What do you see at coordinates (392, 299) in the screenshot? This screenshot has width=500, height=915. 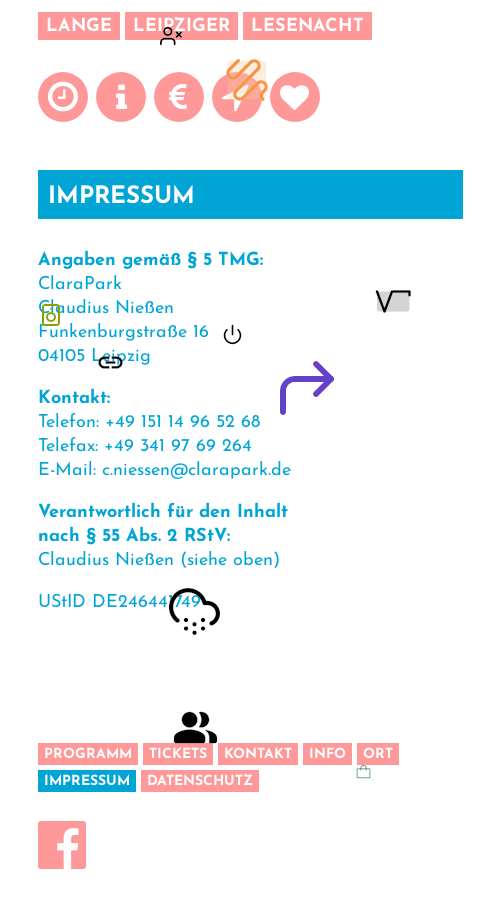 I see `calculate square root` at bounding box center [392, 299].